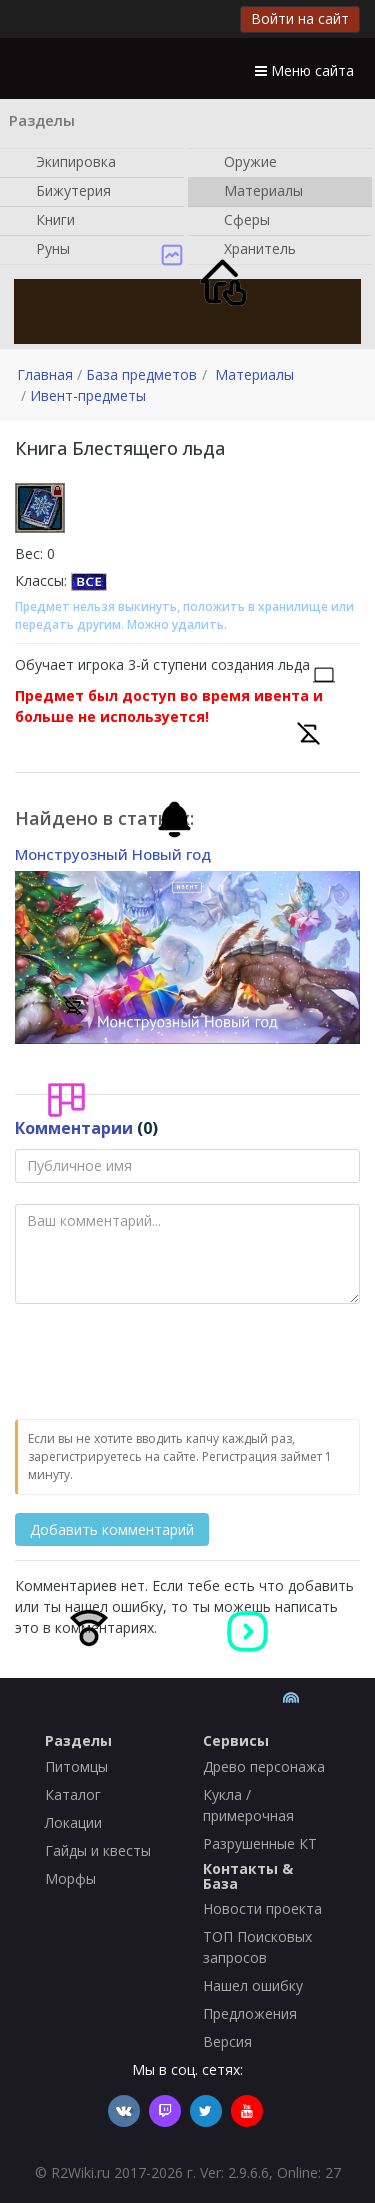  I want to click on disable automatic sum calculation, so click(308, 733).